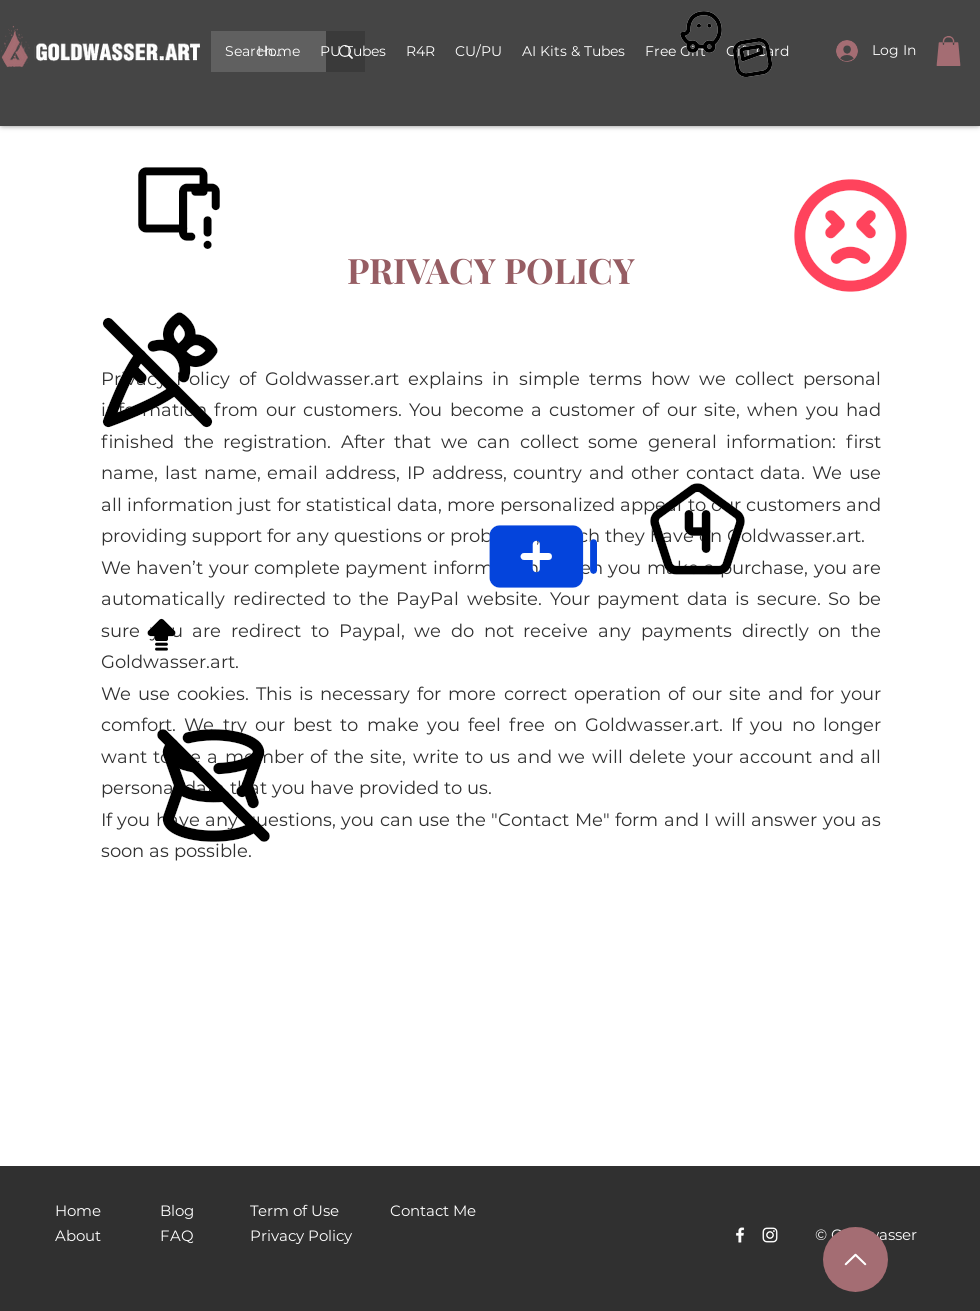 The width and height of the screenshot is (980, 1311). What do you see at coordinates (752, 57) in the screenshot?
I see `headless ui library logo` at bounding box center [752, 57].